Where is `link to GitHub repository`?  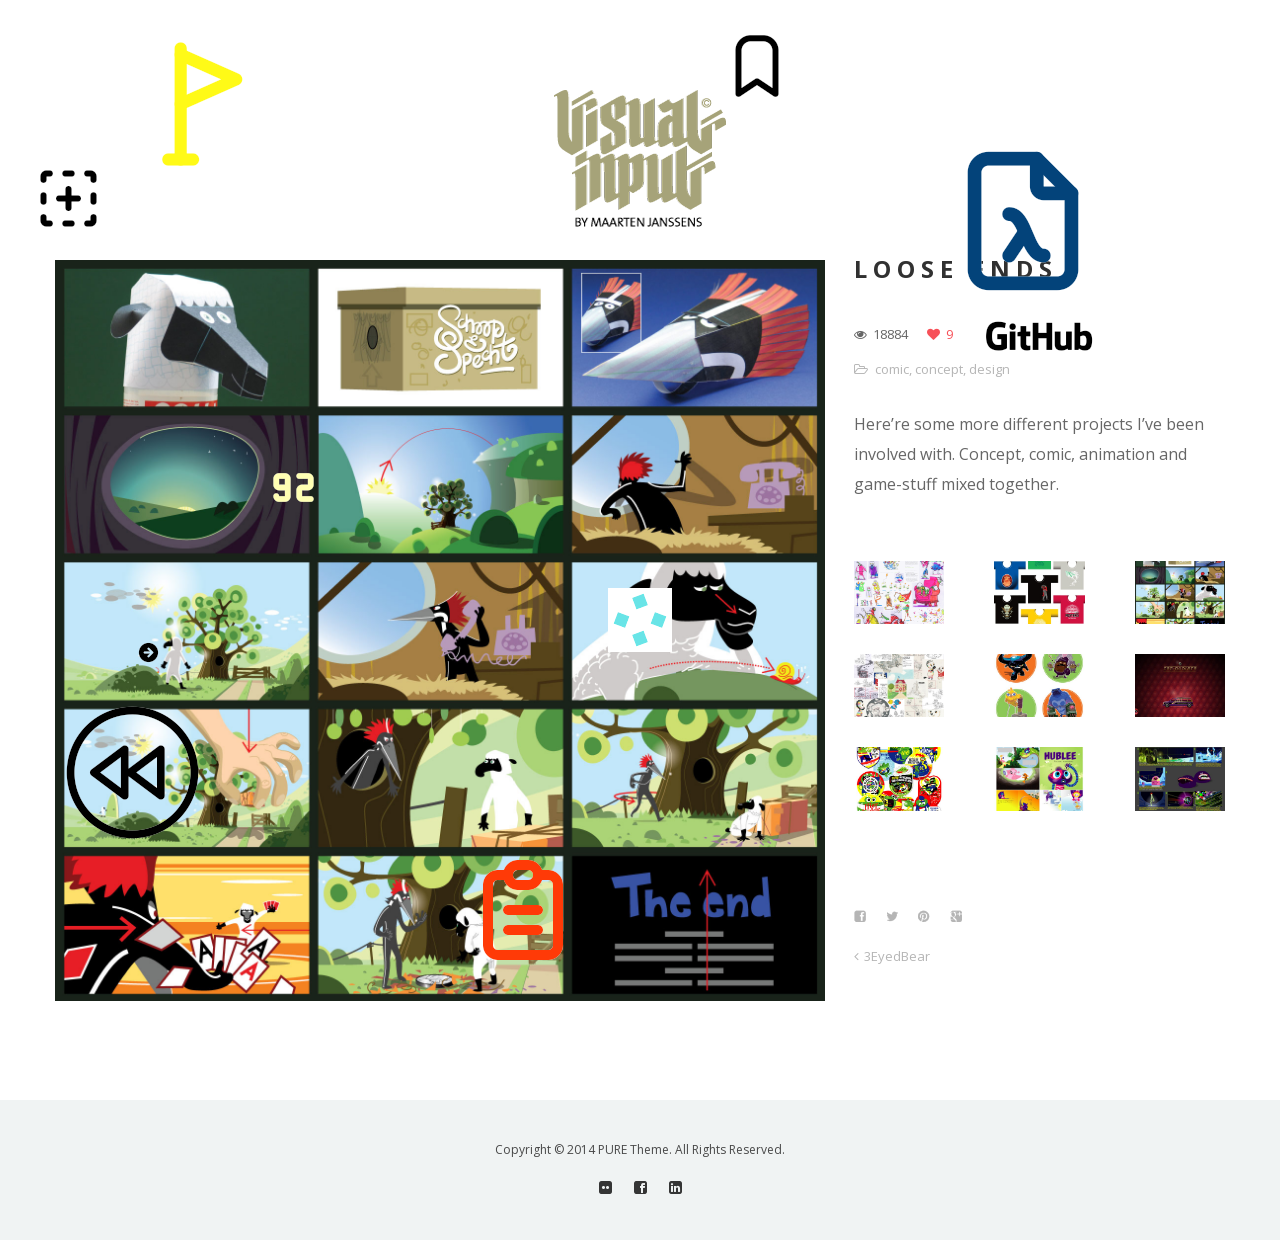
link to GitHub repository is located at coordinates (1039, 336).